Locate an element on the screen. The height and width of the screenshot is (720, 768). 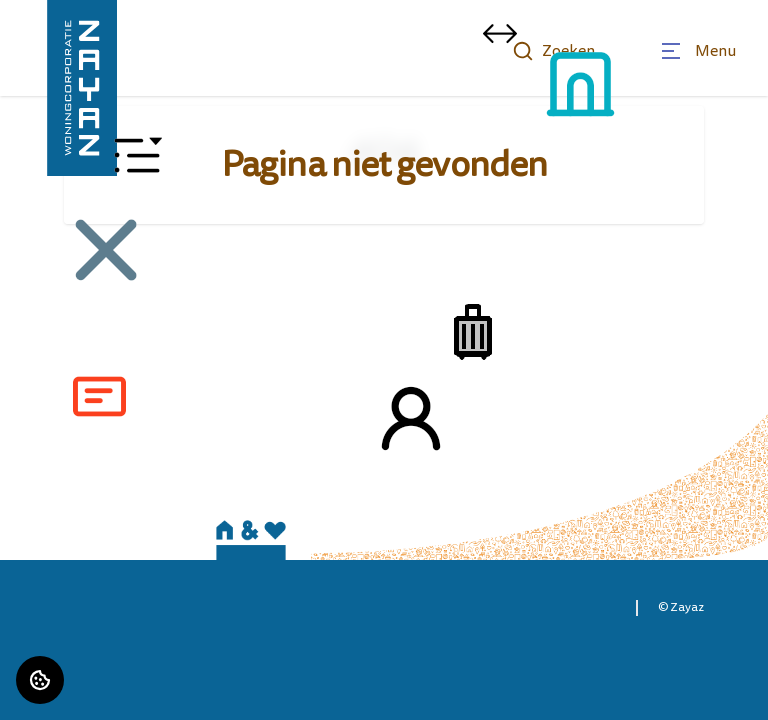
create a new note or document is located at coordinates (99, 396).